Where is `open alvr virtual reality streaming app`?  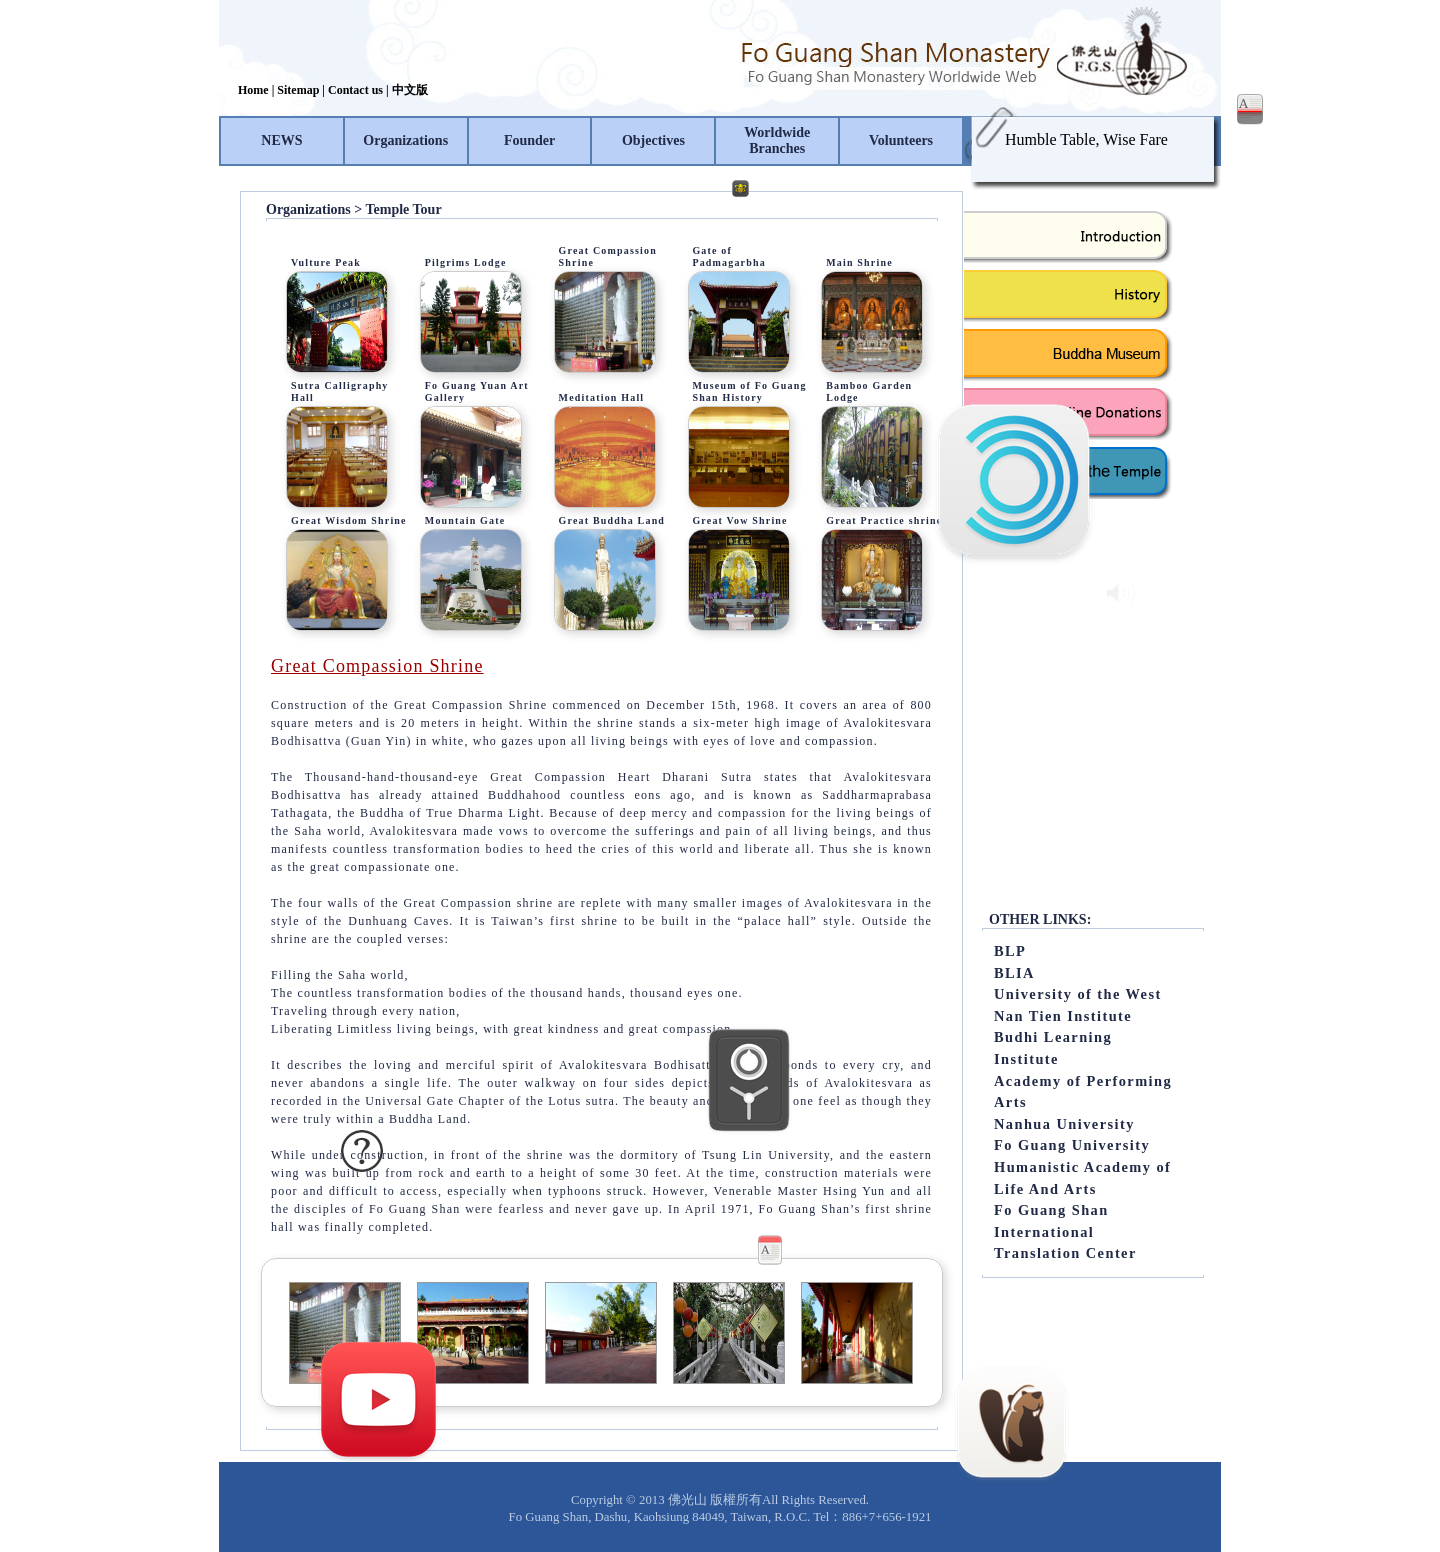
open alvr virtual reality streaming app is located at coordinates (1014, 480).